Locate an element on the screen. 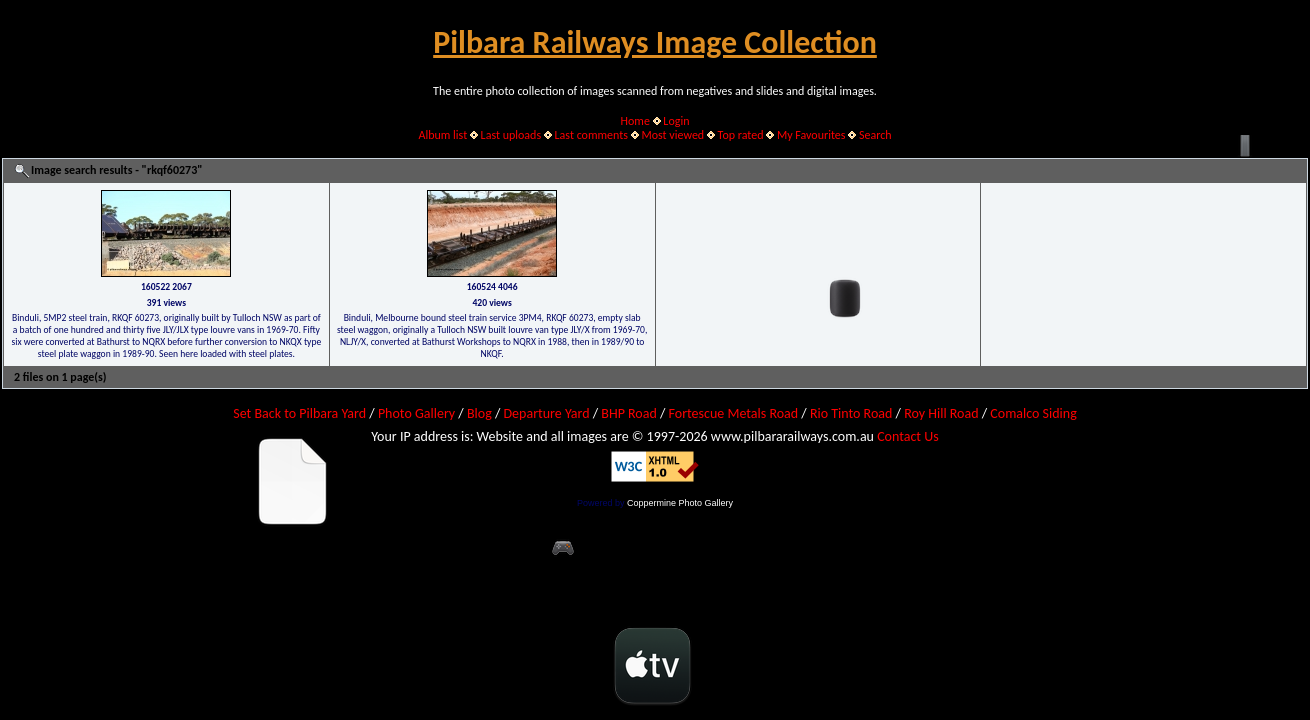 This screenshot has height=720, width=1310. apple homepod smart speaker device is located at coordinates (845, 299).